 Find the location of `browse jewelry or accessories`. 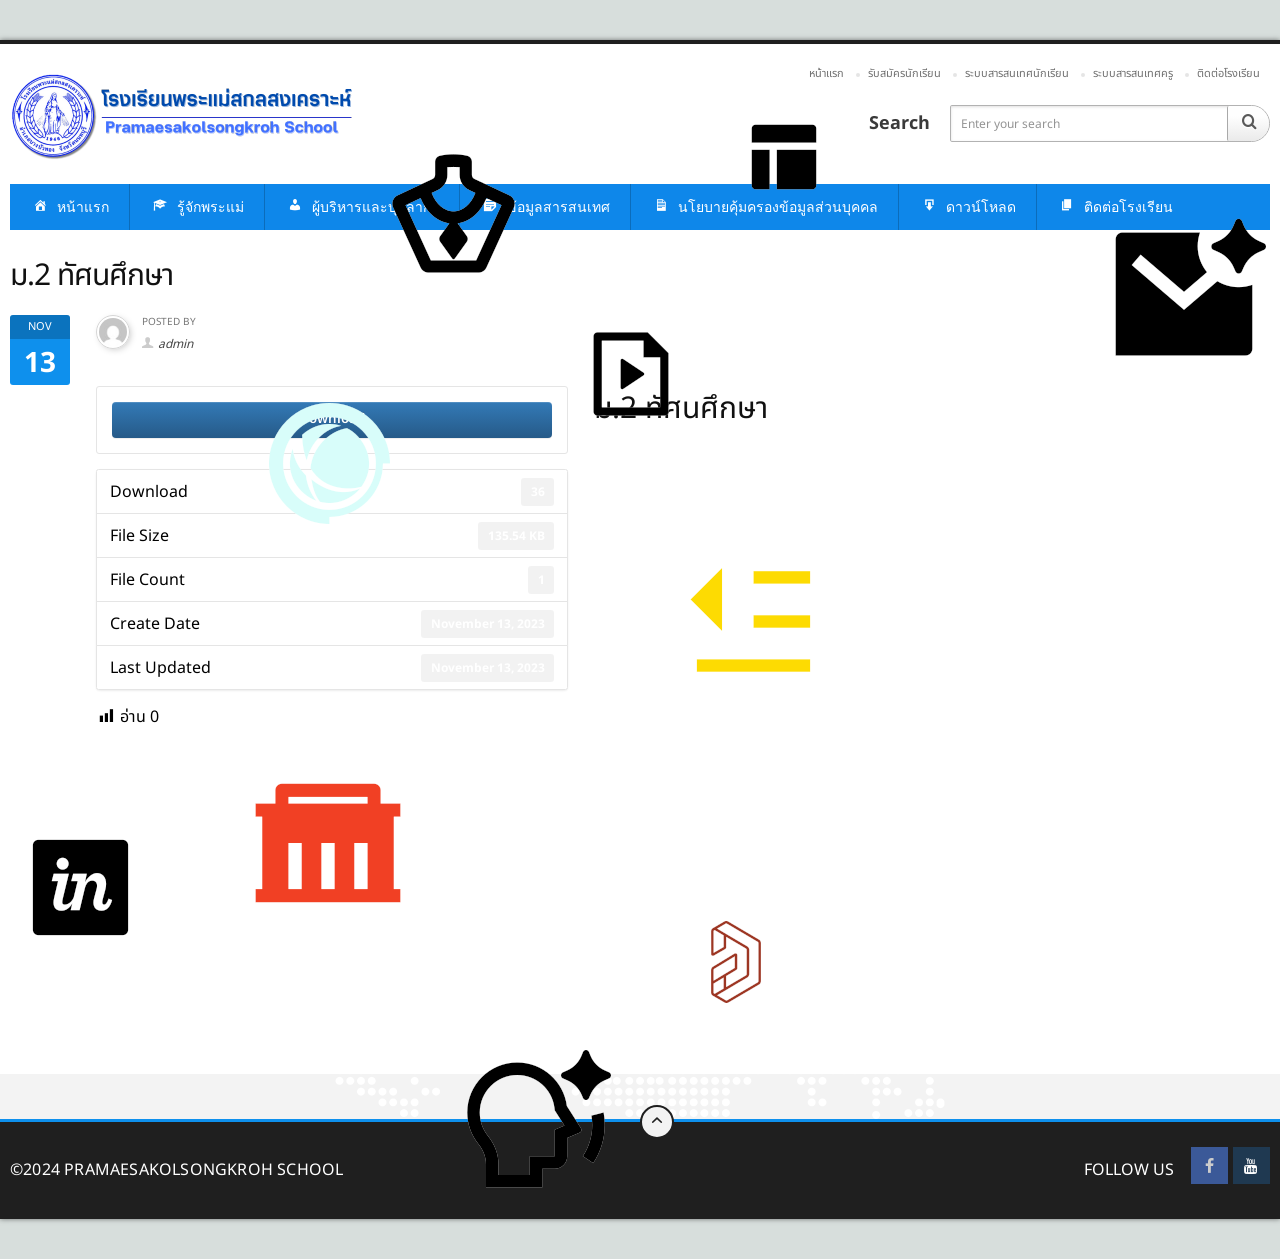

browse jewelry or accessories is located at coordinates (453, 217).